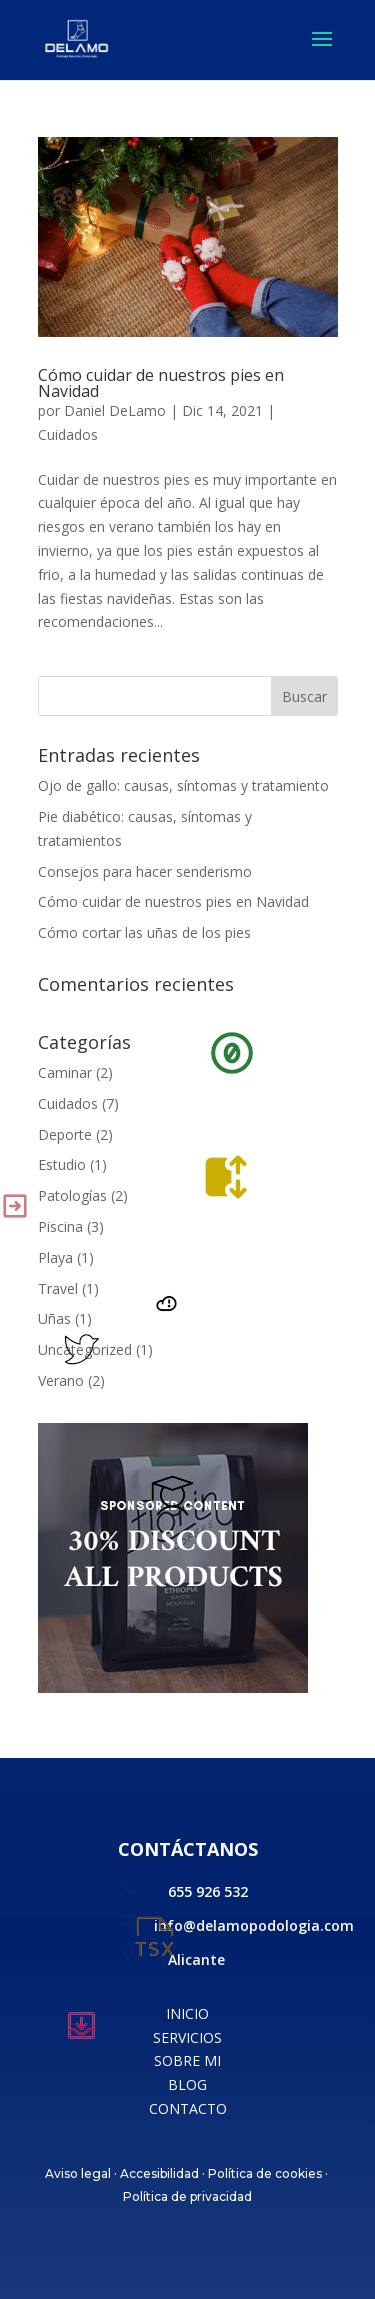 Image resolution: width=375 pixels, height=2299 pixels. I want to click on navigate to the next screen or step, so click(15, 1206).